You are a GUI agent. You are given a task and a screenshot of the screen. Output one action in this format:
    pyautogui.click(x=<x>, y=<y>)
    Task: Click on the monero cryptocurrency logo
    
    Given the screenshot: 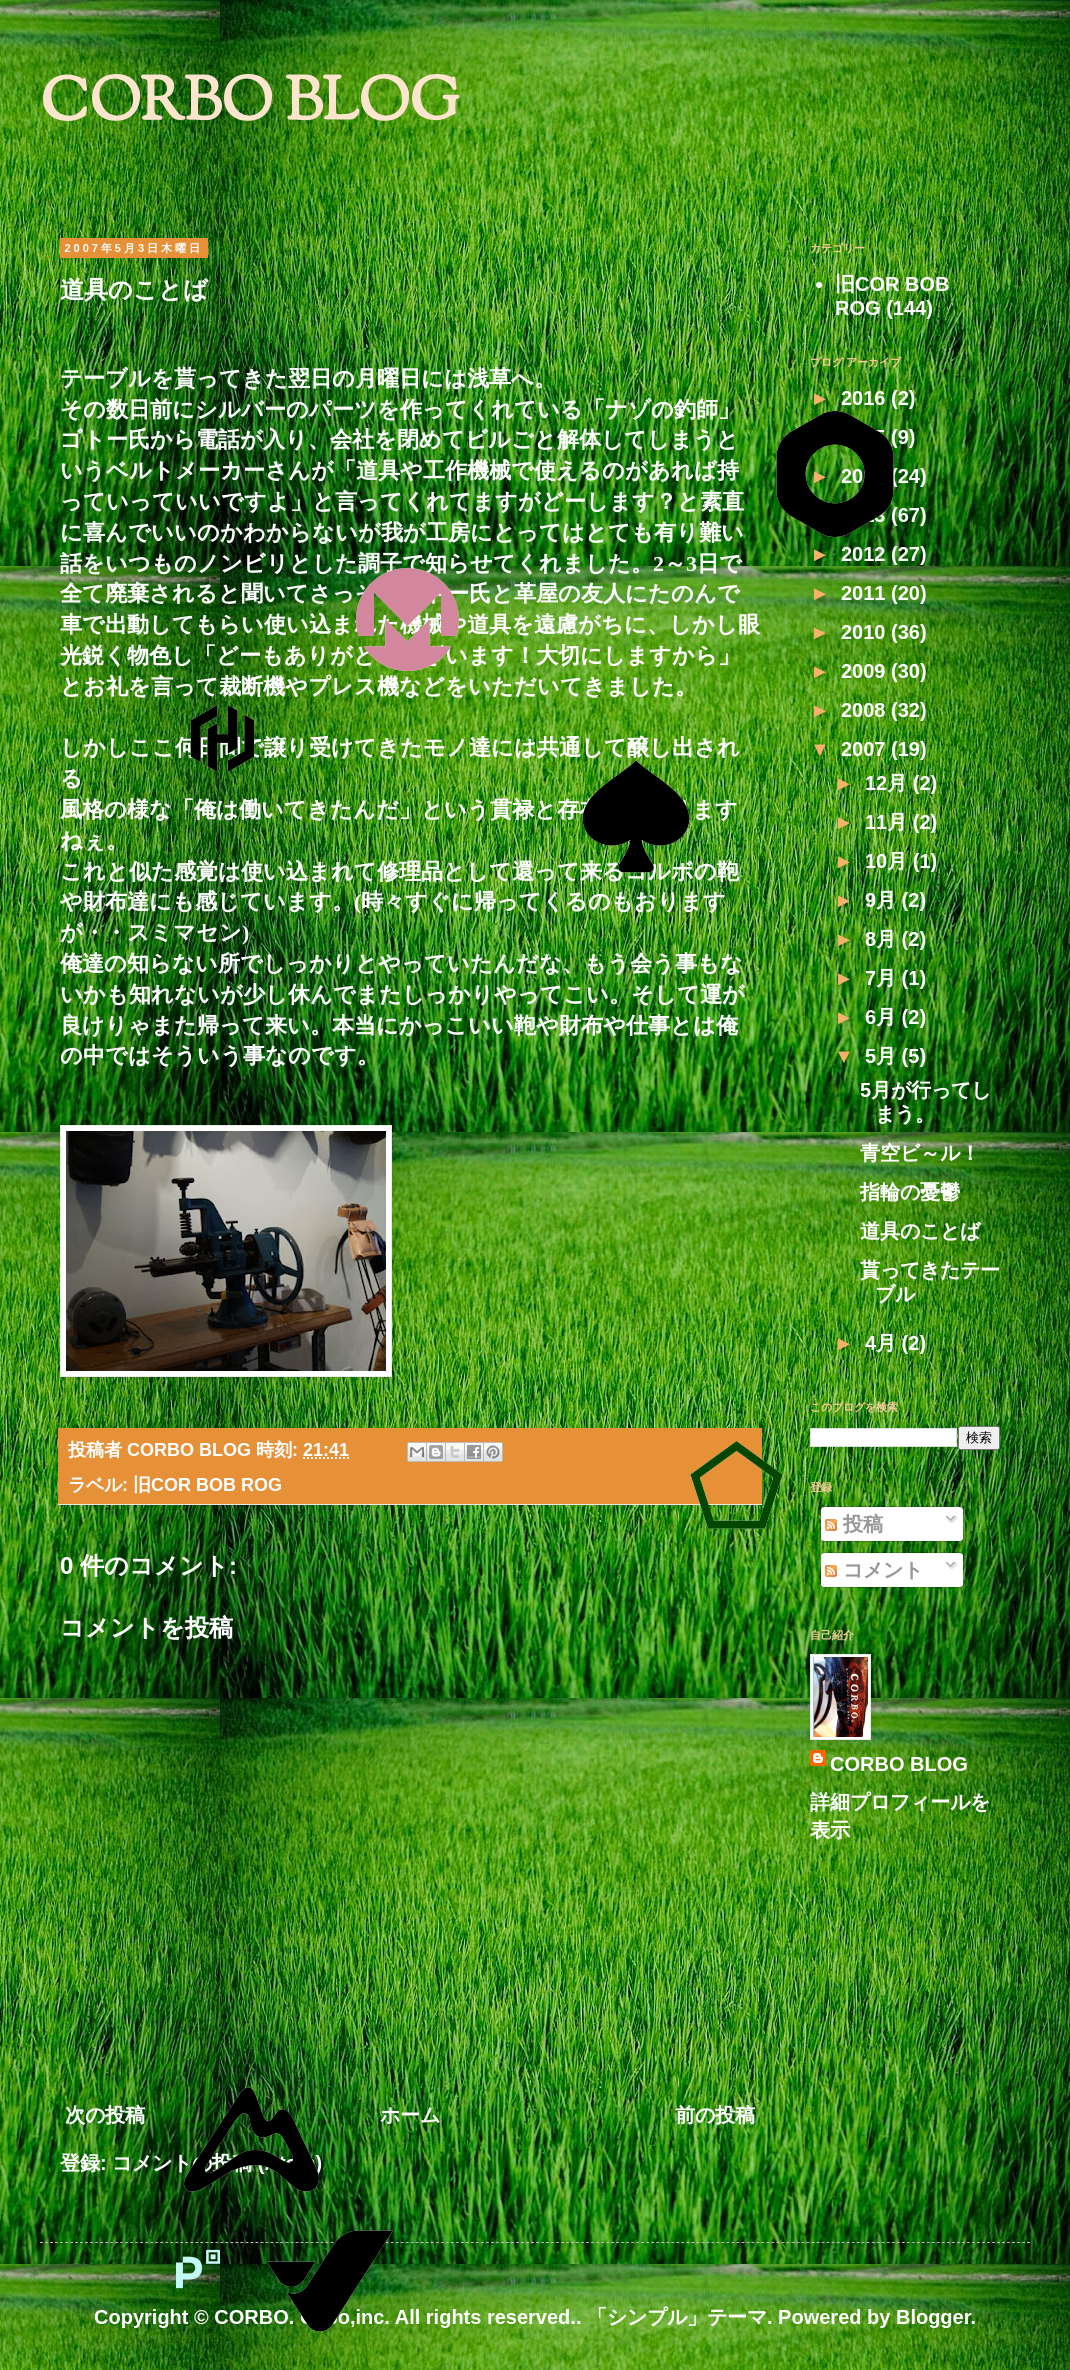 What is the action you would take?
    pyautogui.click(x=407, y=619)
    